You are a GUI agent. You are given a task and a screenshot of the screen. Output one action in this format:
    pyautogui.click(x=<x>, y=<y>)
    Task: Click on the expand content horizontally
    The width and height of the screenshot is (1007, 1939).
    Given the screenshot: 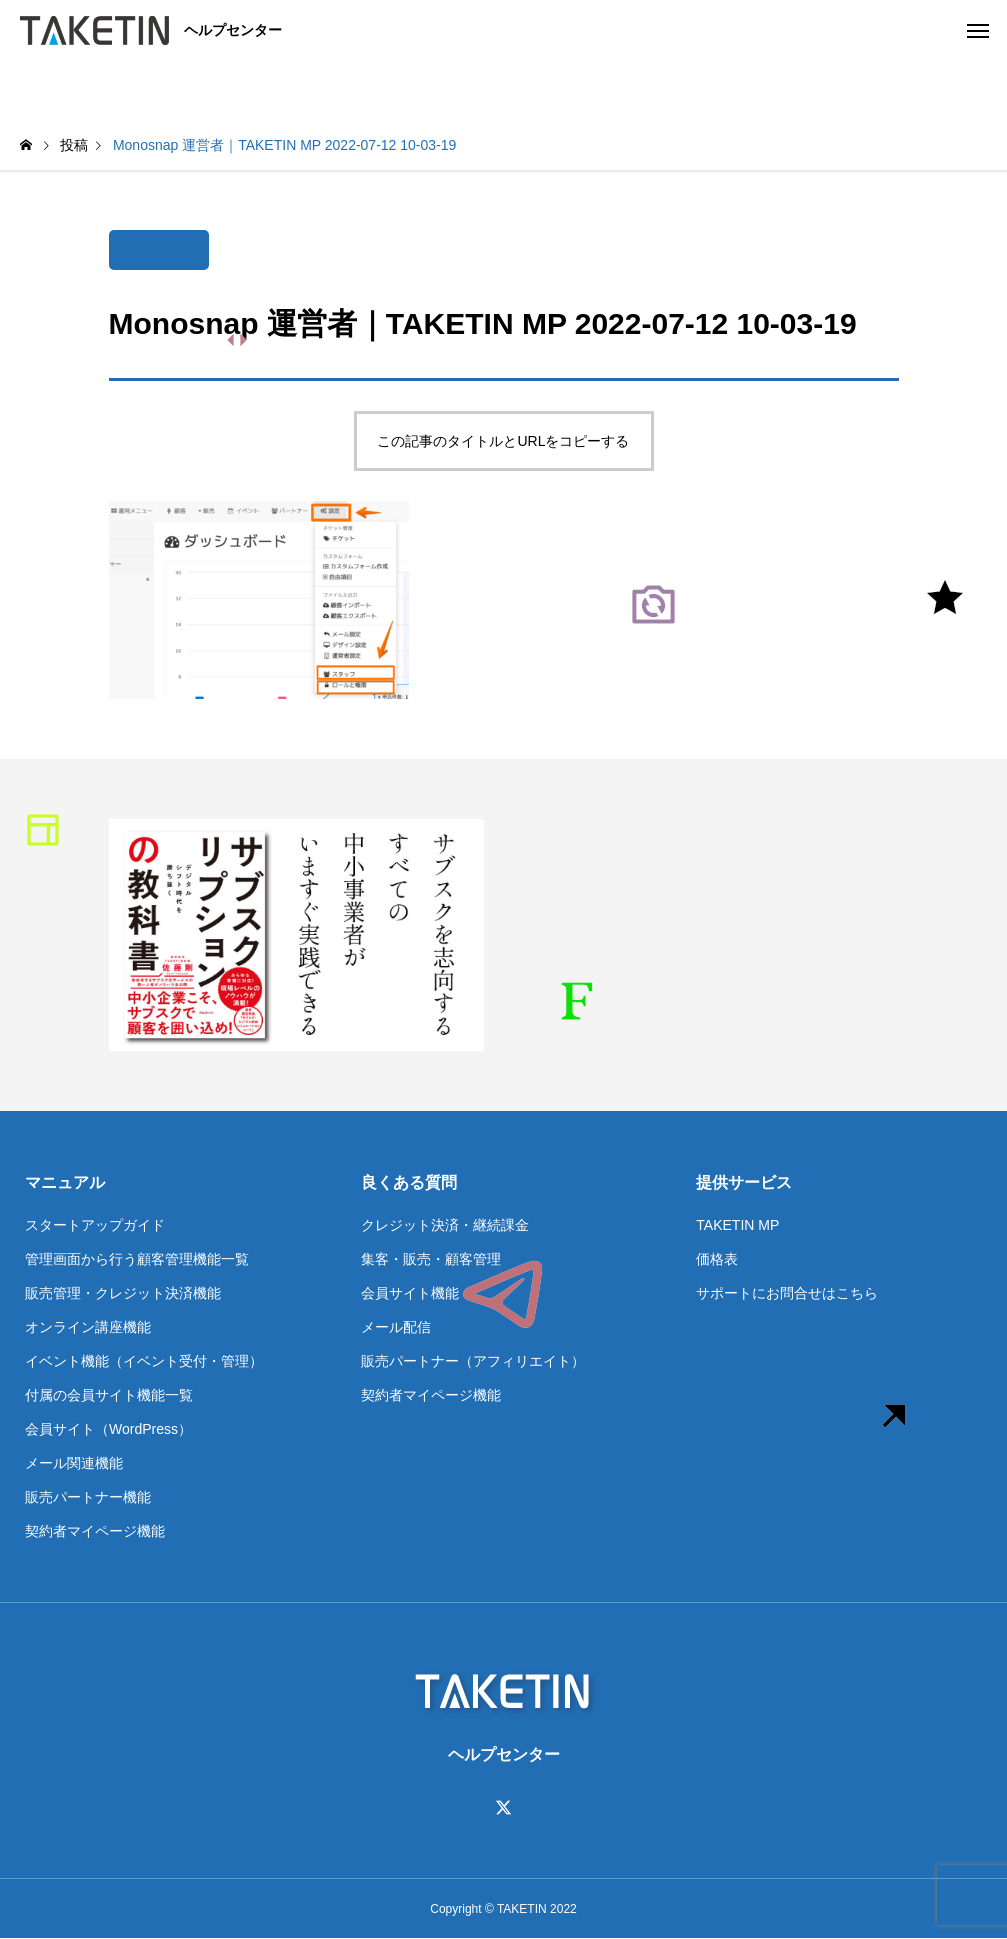 What is the action you would take?
    pyautogui.click(x=237, y=340)
    